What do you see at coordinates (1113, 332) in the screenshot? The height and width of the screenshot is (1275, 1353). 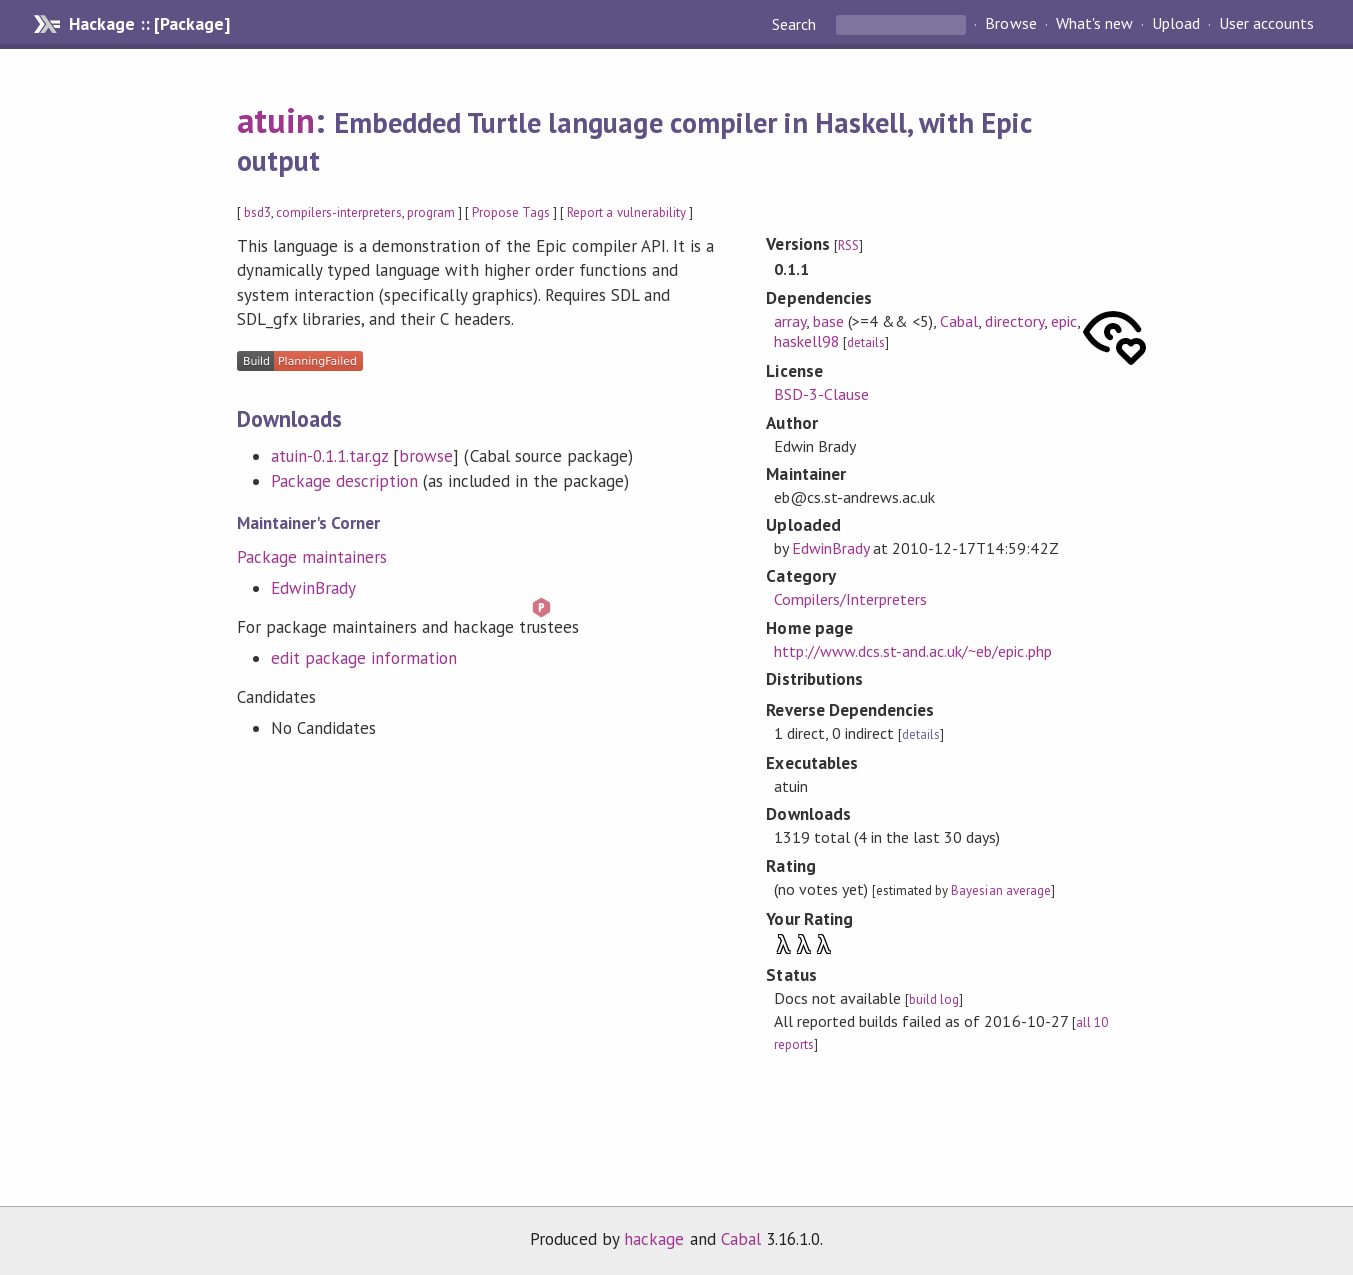 I see `add to favorites while viewing` at bounding box center [1113, 332].